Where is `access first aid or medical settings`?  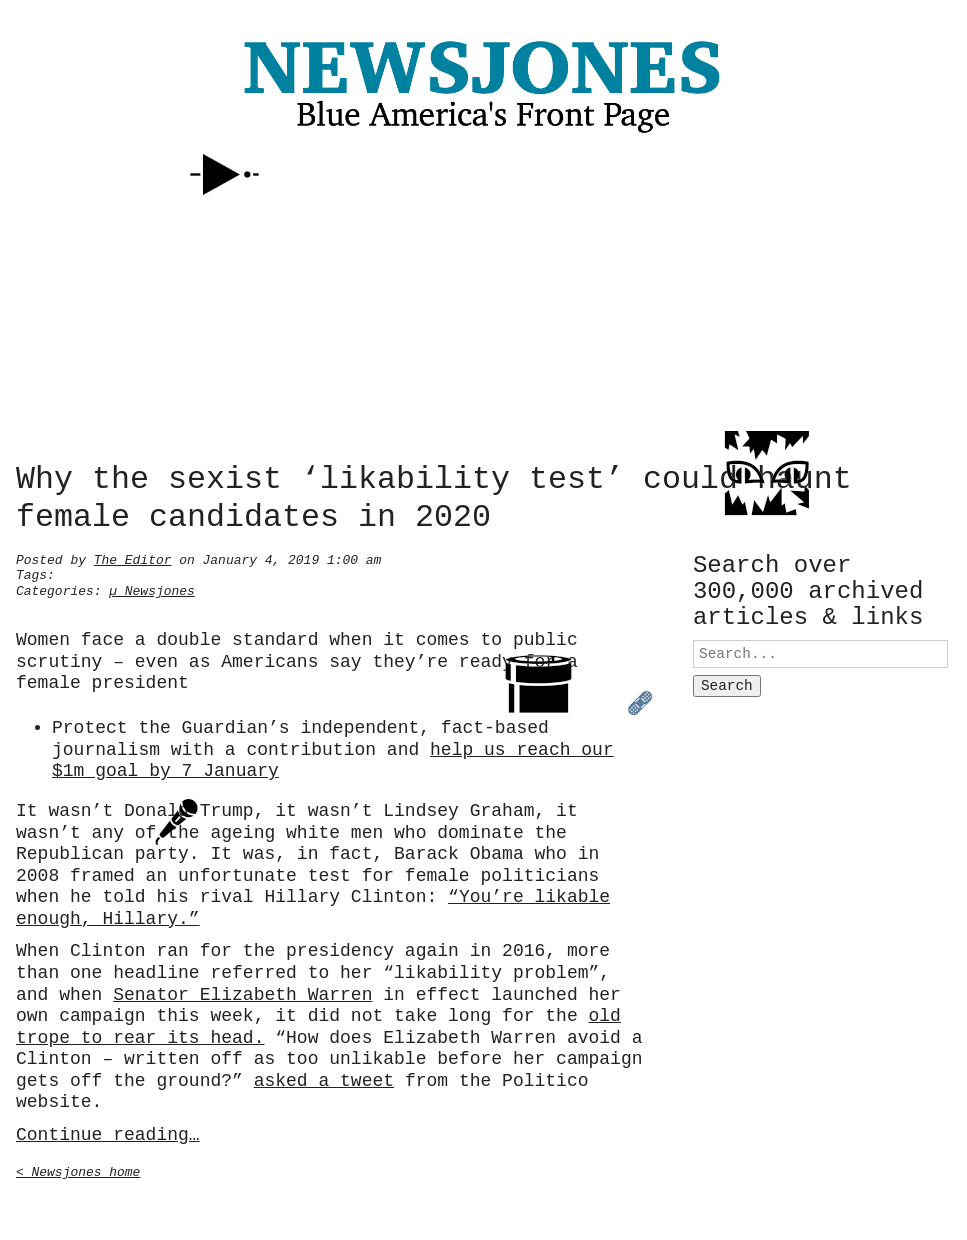
access first aid or medical settings is located at coordinates (640, 703).